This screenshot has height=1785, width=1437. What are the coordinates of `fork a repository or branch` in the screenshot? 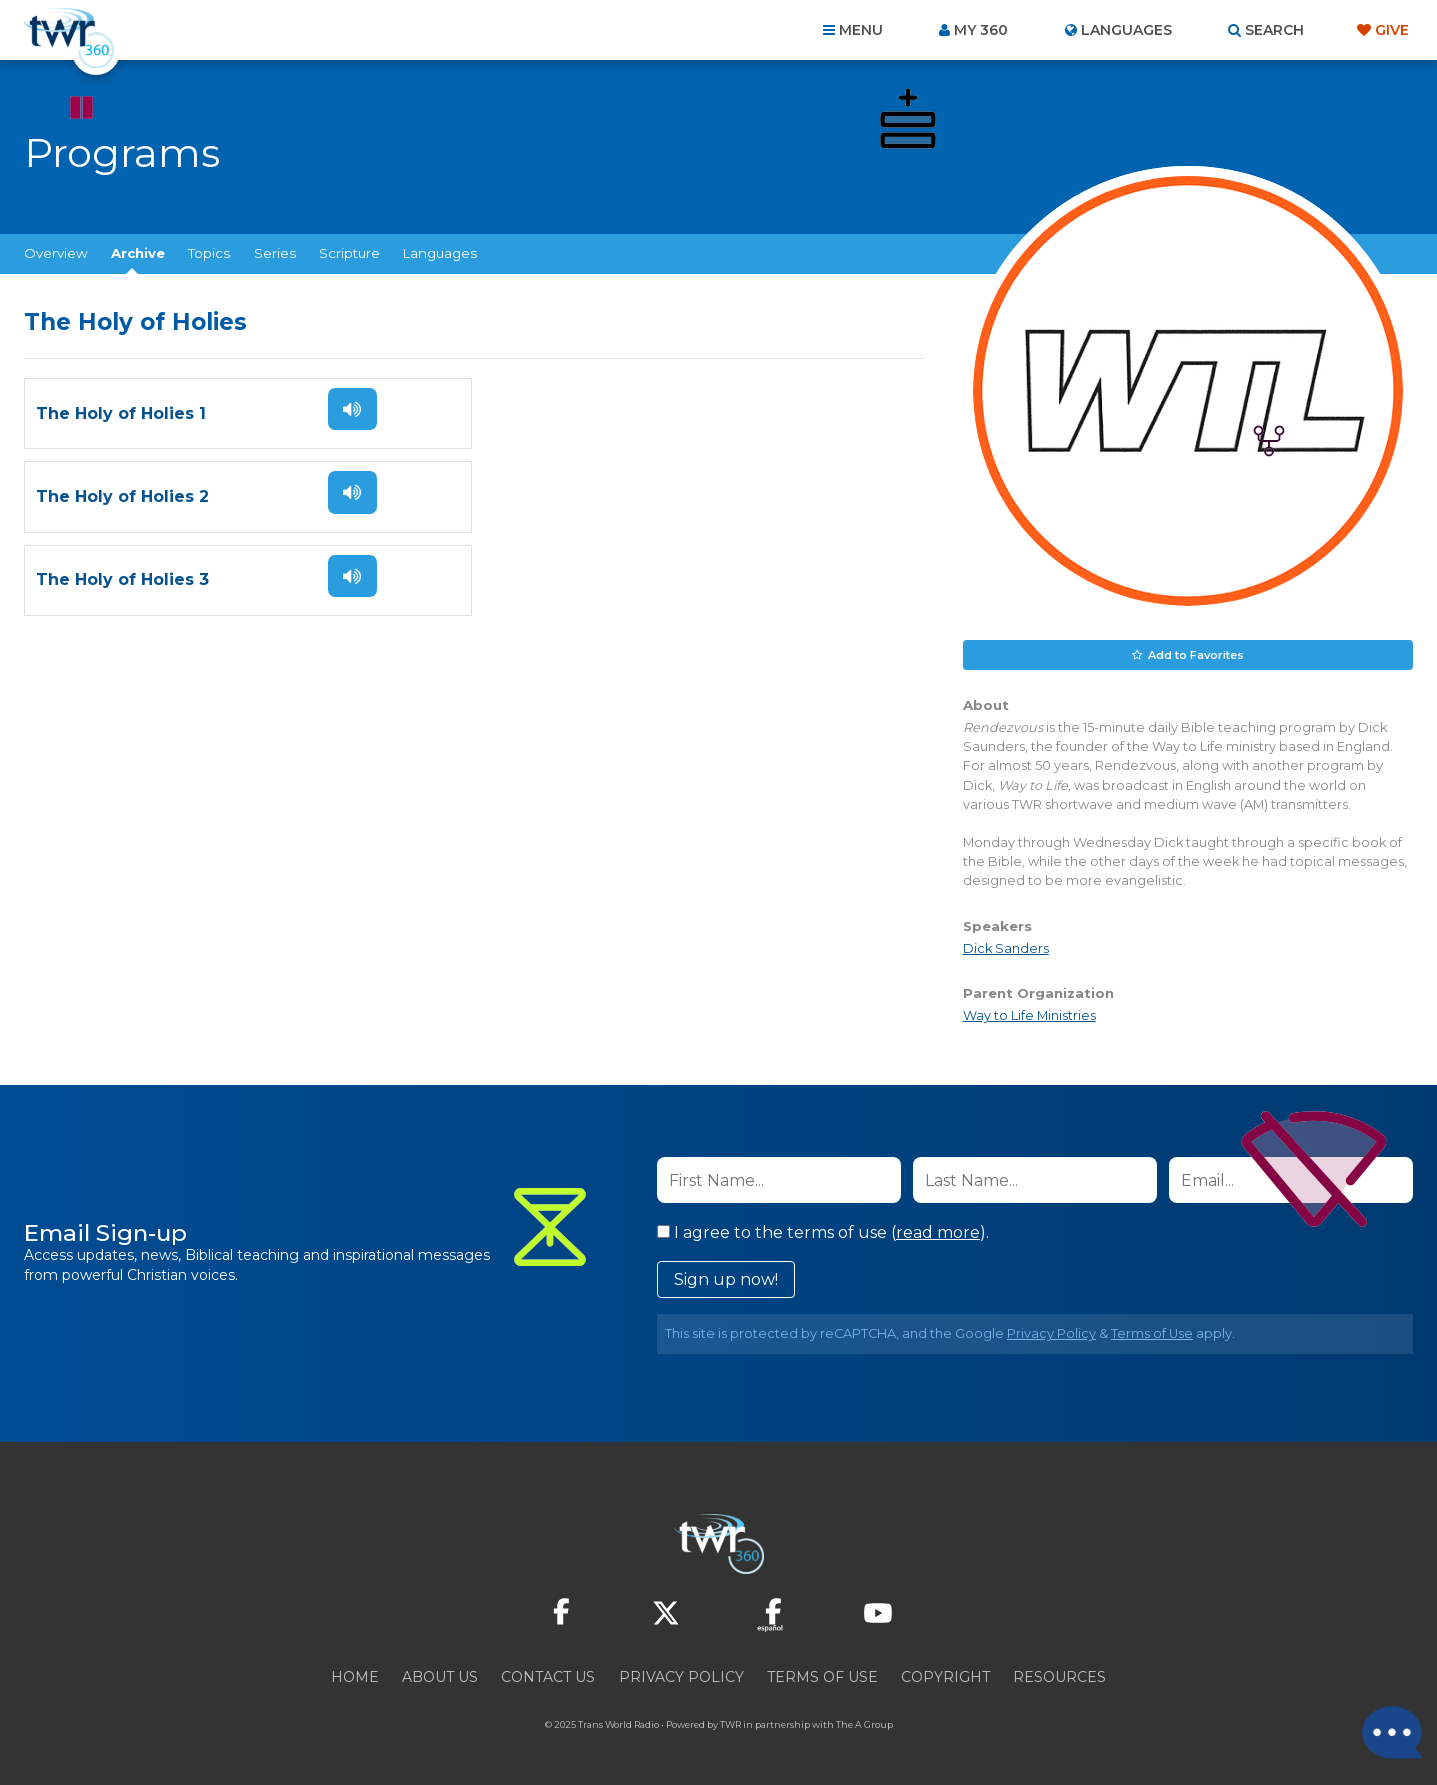 It's located at (1269, 441).